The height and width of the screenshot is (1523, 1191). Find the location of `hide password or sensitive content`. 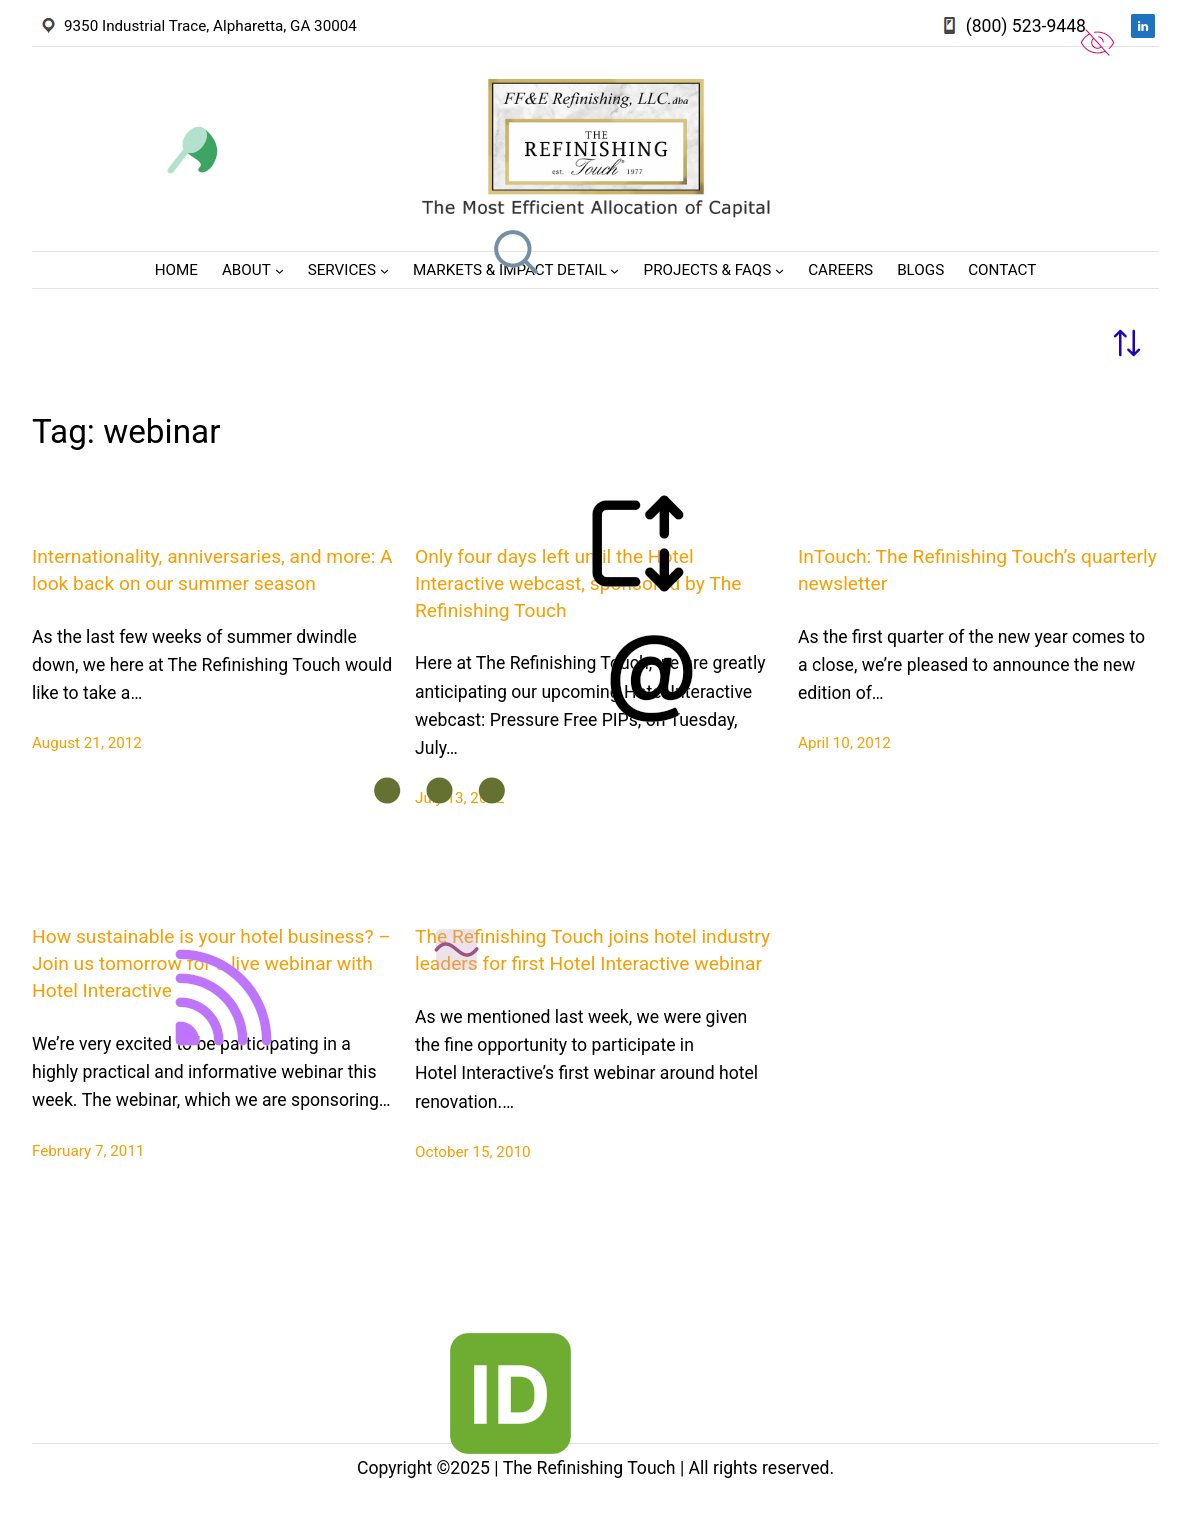

hide password or sensitive content is located at coordinates (1097, 42).